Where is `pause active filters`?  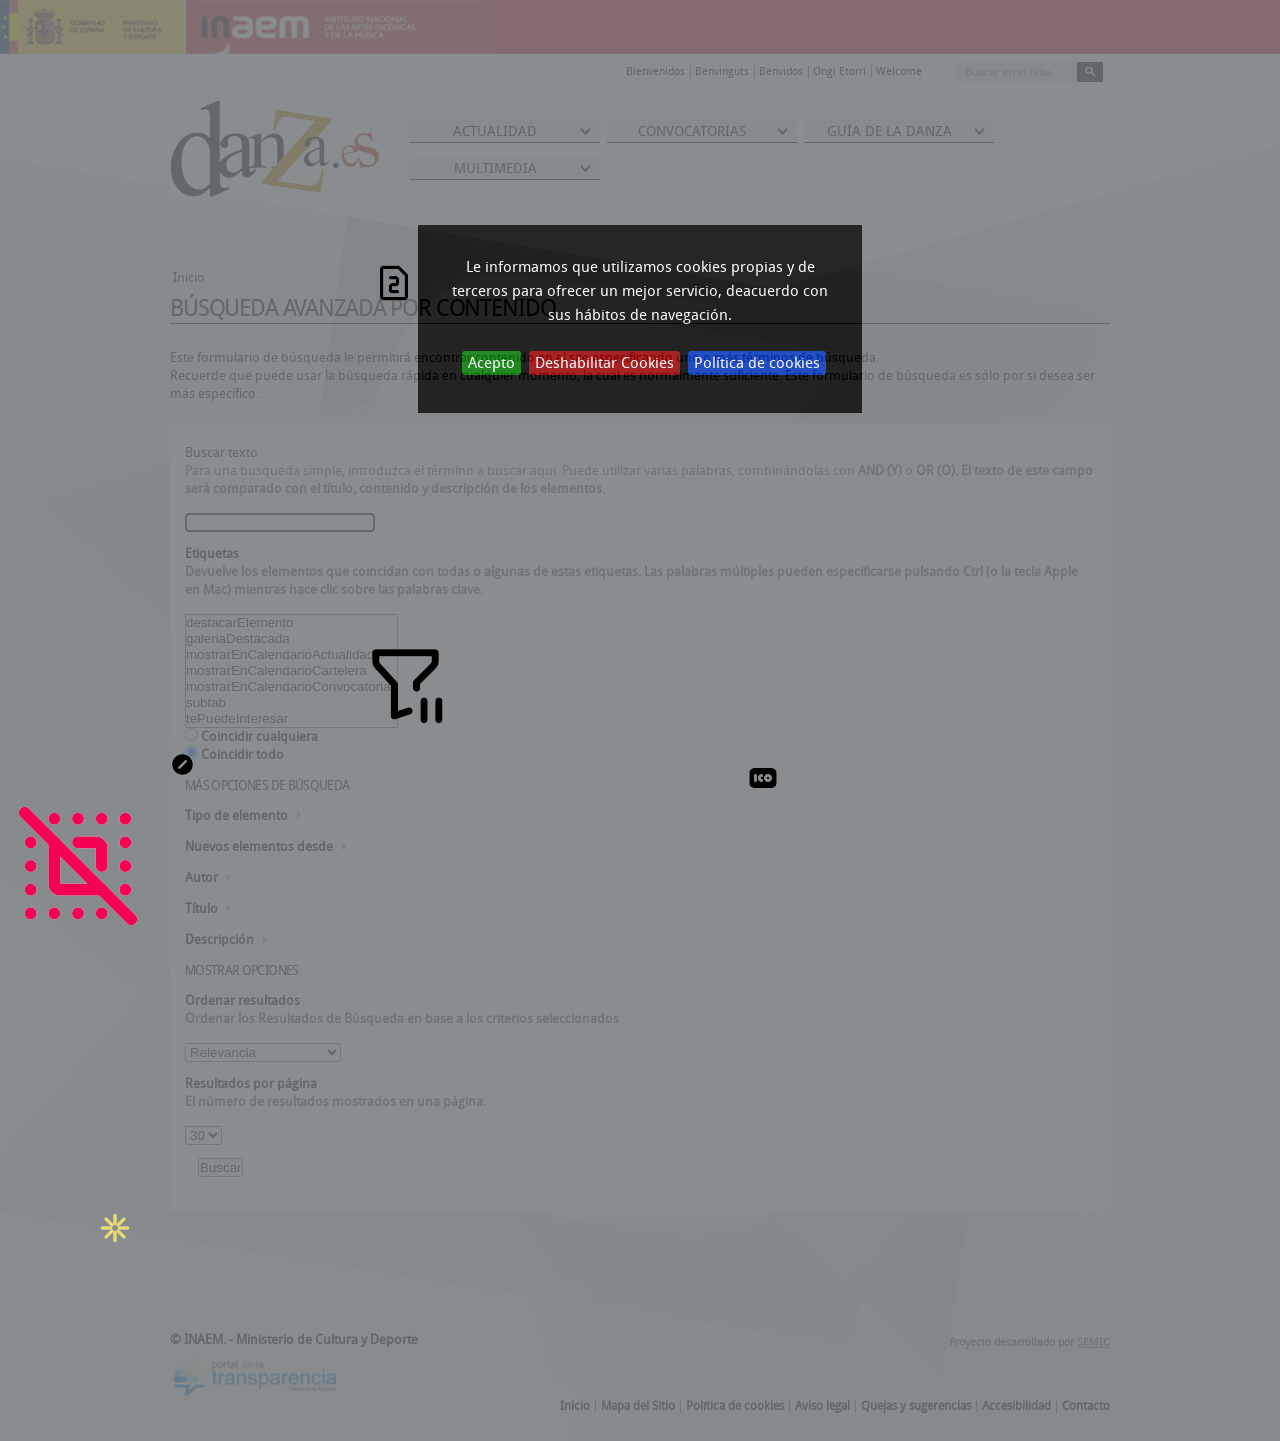 pause active filters is located at coordinates (405, 682).